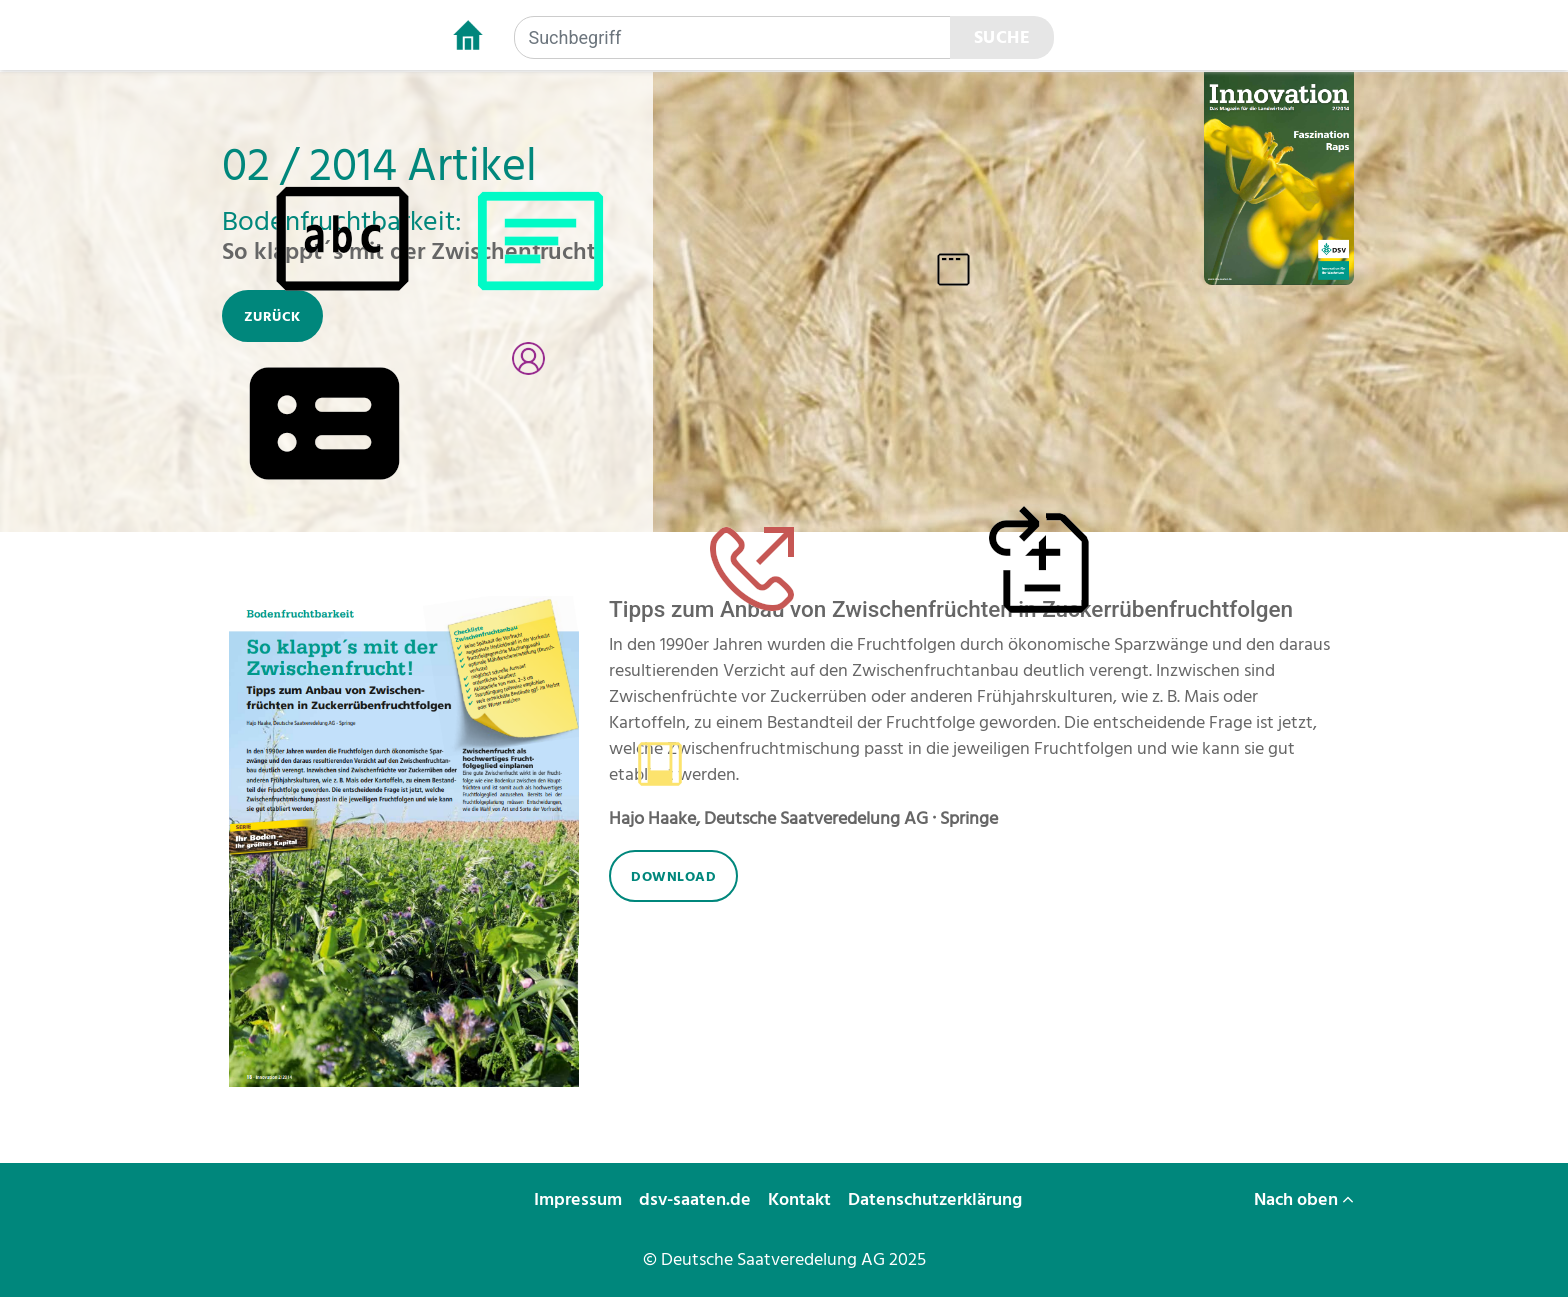 This screenshot has height=1297, width=1568. What do you see at coordinates (953, 269) in the screenshot?
I see `toggle the menubar visibility` at bounding box center [953, 269].